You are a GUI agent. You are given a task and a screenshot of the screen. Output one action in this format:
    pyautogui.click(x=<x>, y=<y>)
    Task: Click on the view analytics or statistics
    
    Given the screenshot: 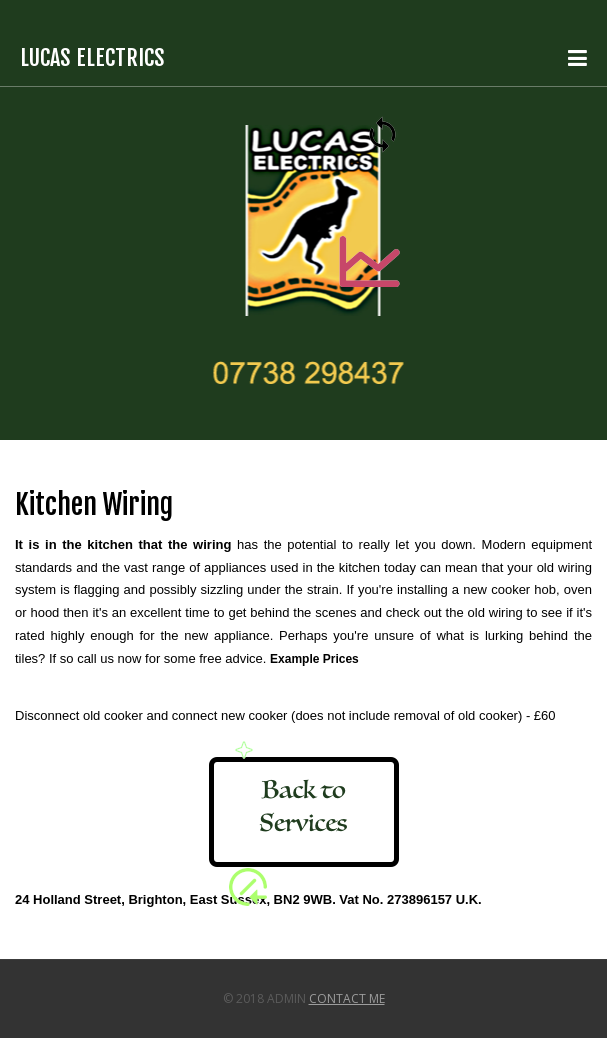 What is the action you would take?
    pyautogui.click(x=369, y=261)
    